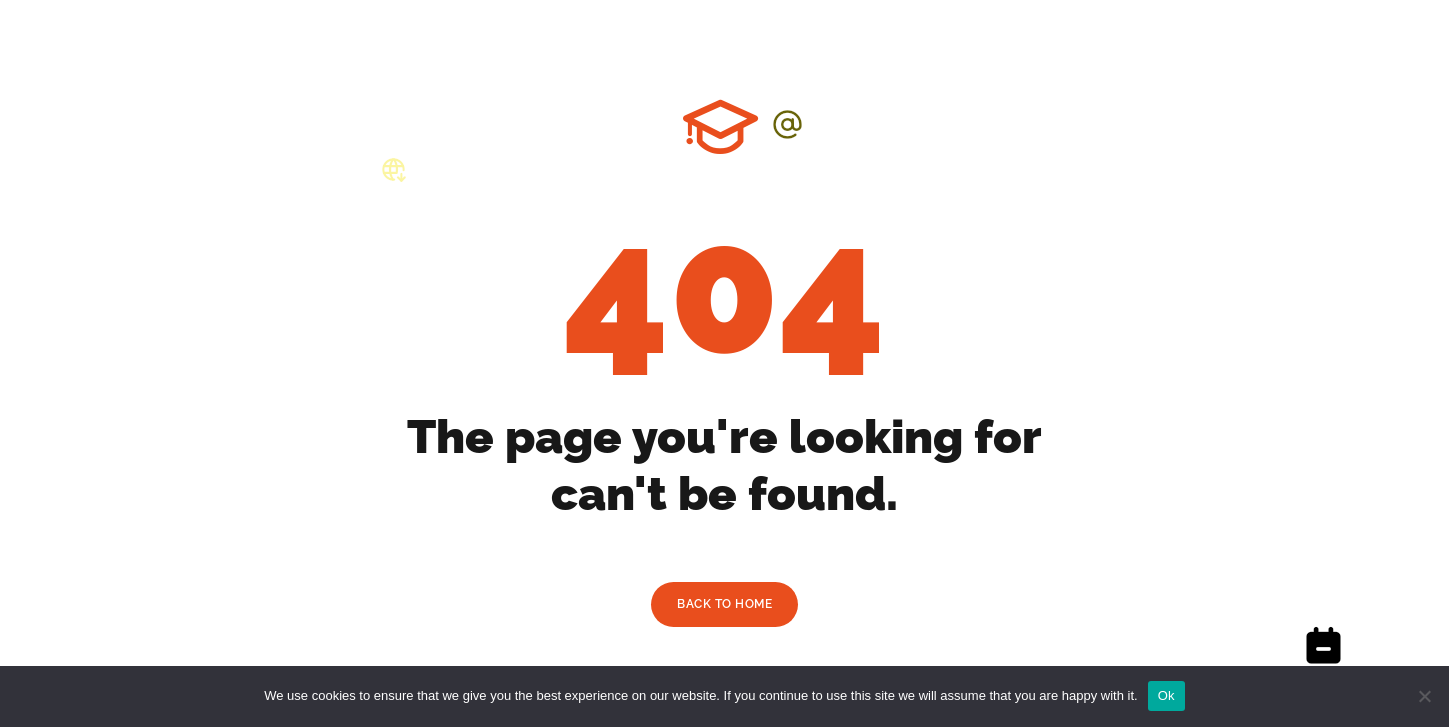  I want to click on mention a user in a post or comment, so click(787, 124).